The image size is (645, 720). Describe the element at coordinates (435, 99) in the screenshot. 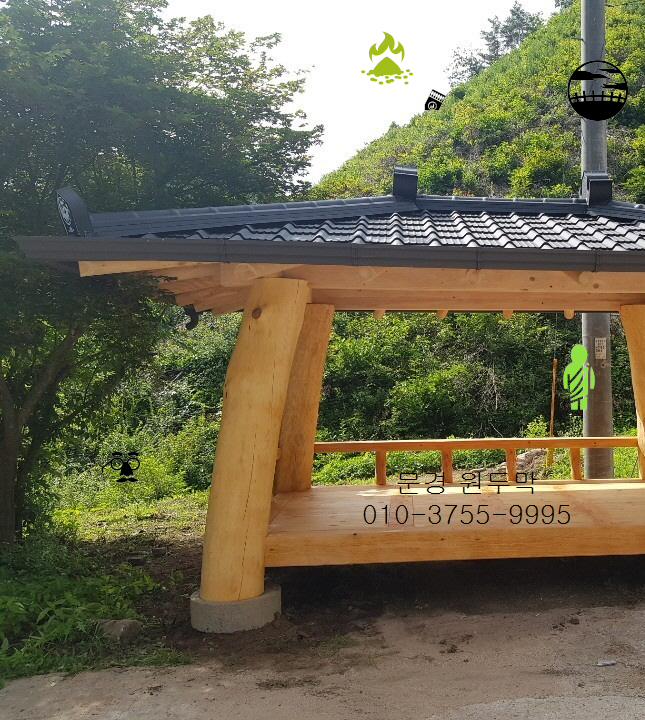

I see `fire or flame-related tools in a survival game` at that location.